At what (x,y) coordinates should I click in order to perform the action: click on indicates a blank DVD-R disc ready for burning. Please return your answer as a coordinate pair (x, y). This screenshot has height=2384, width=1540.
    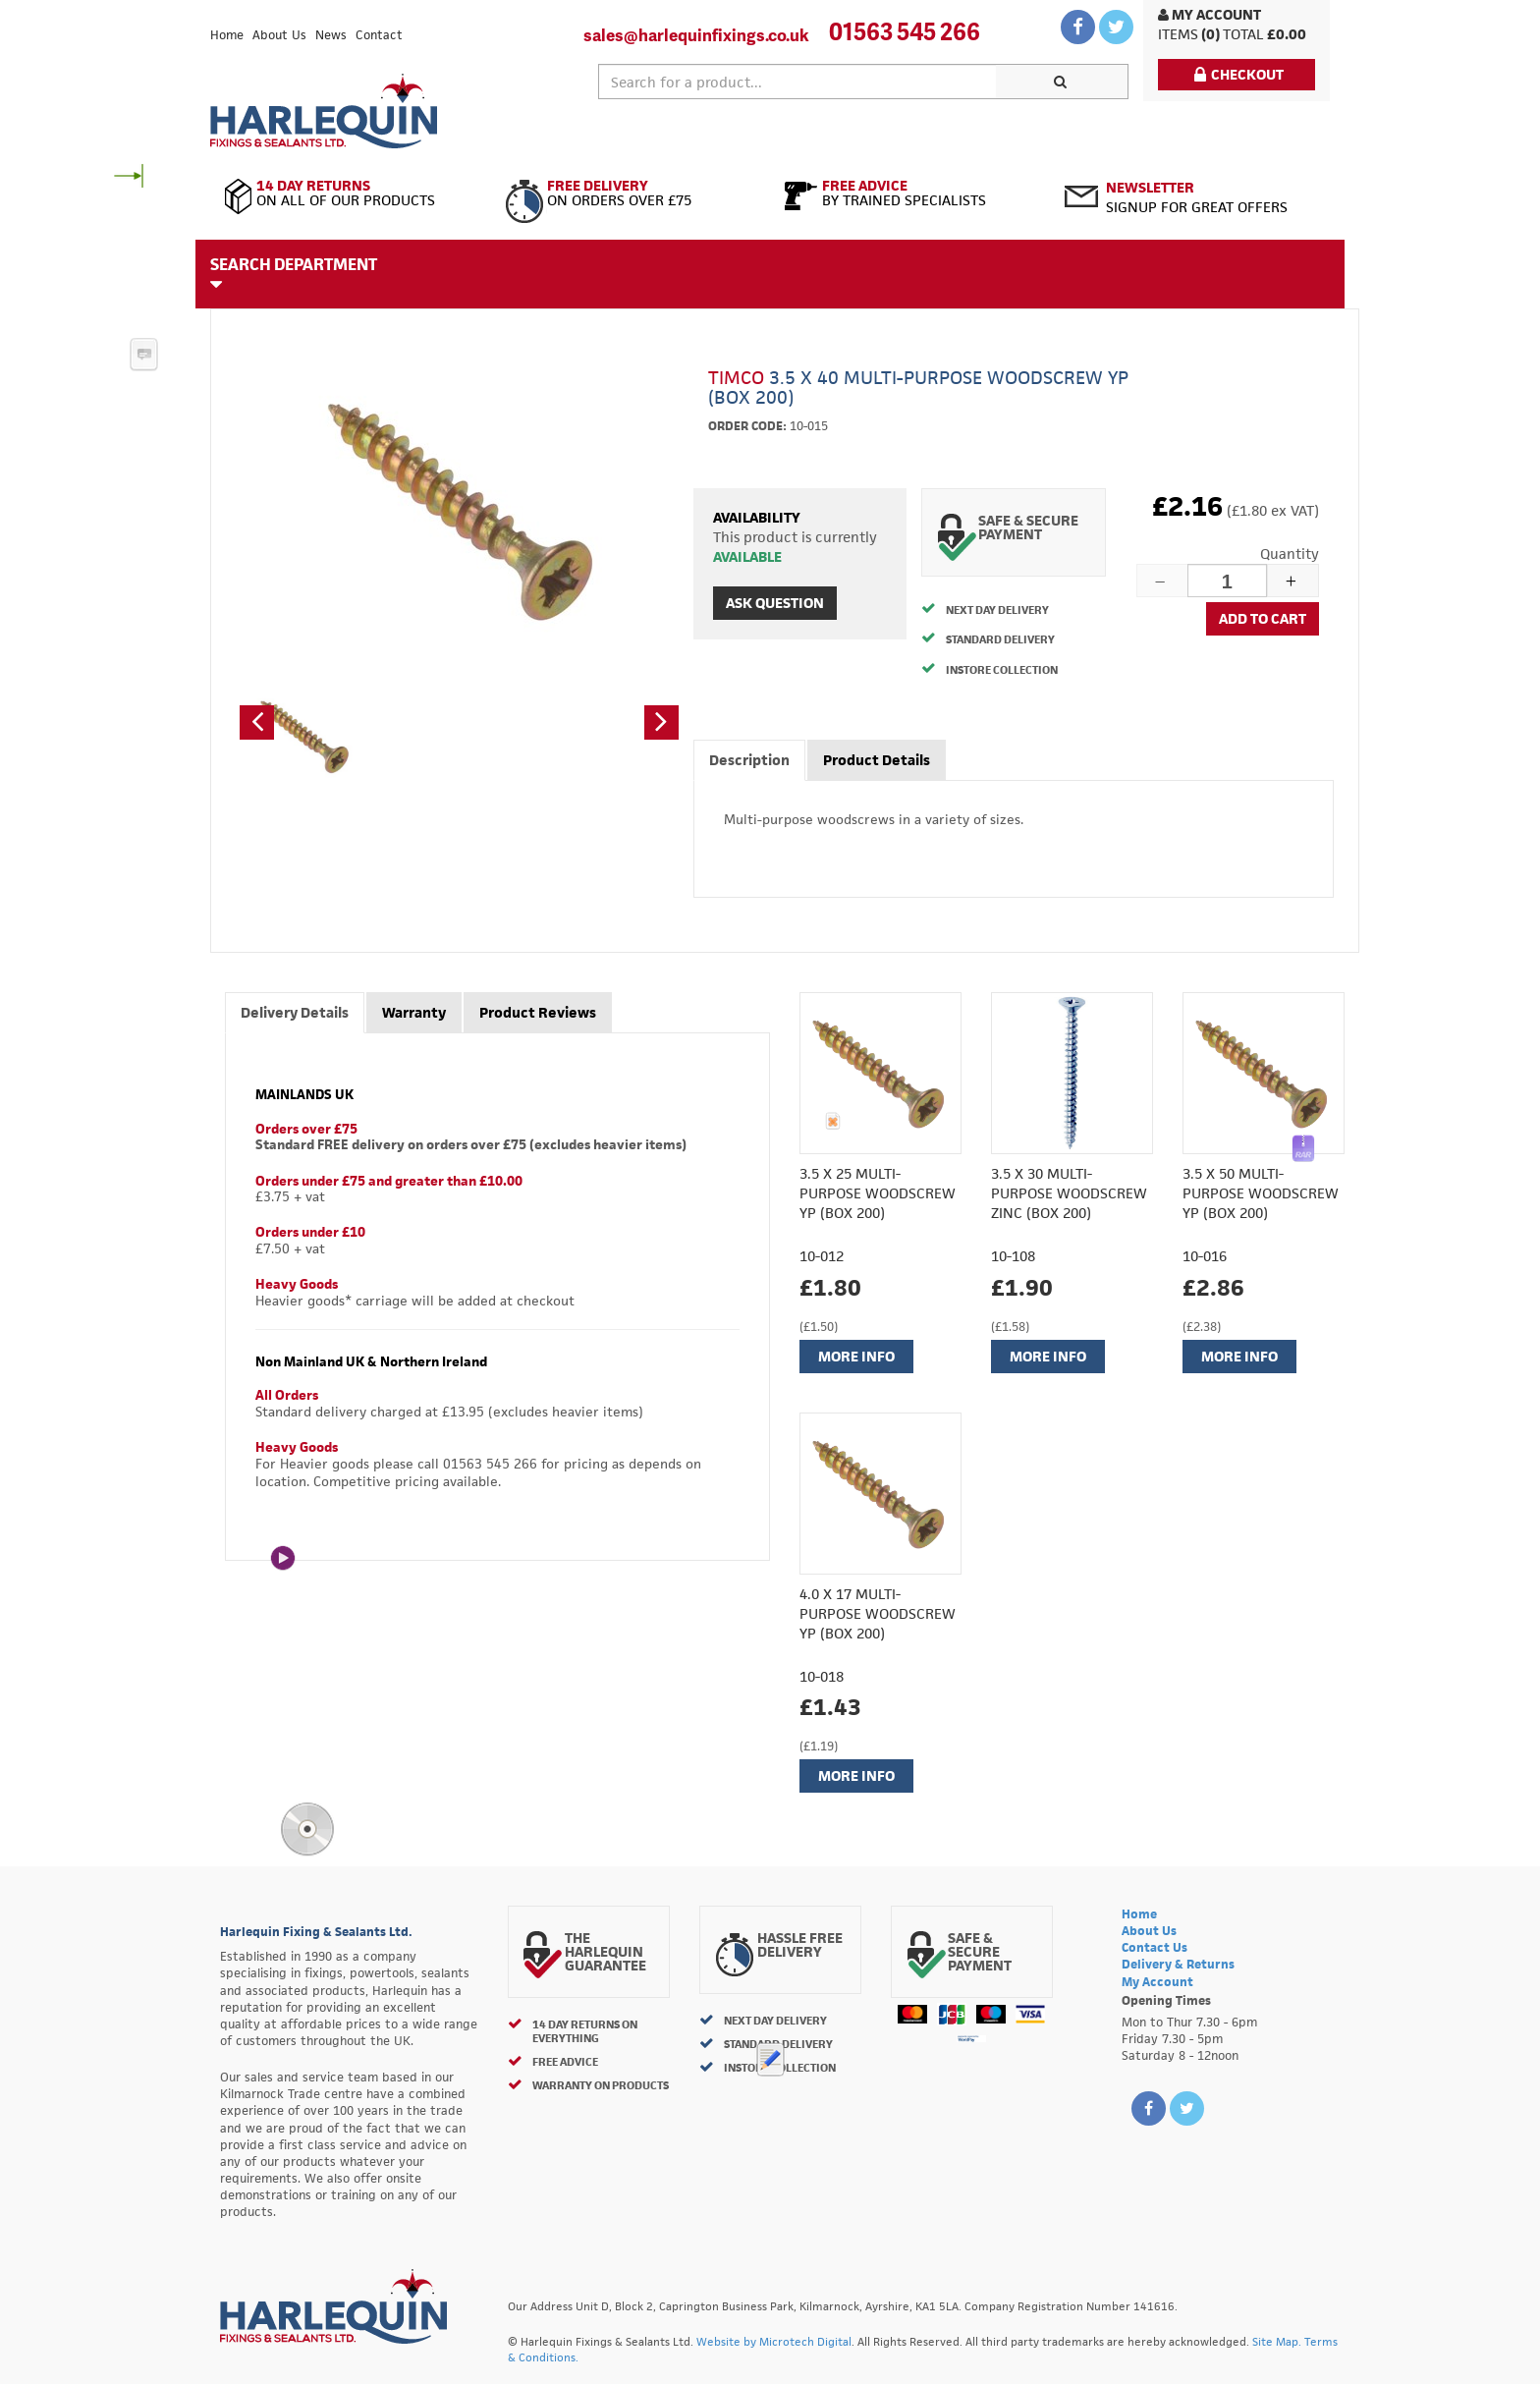
    Looking at the image, I should click on (307, 1829).